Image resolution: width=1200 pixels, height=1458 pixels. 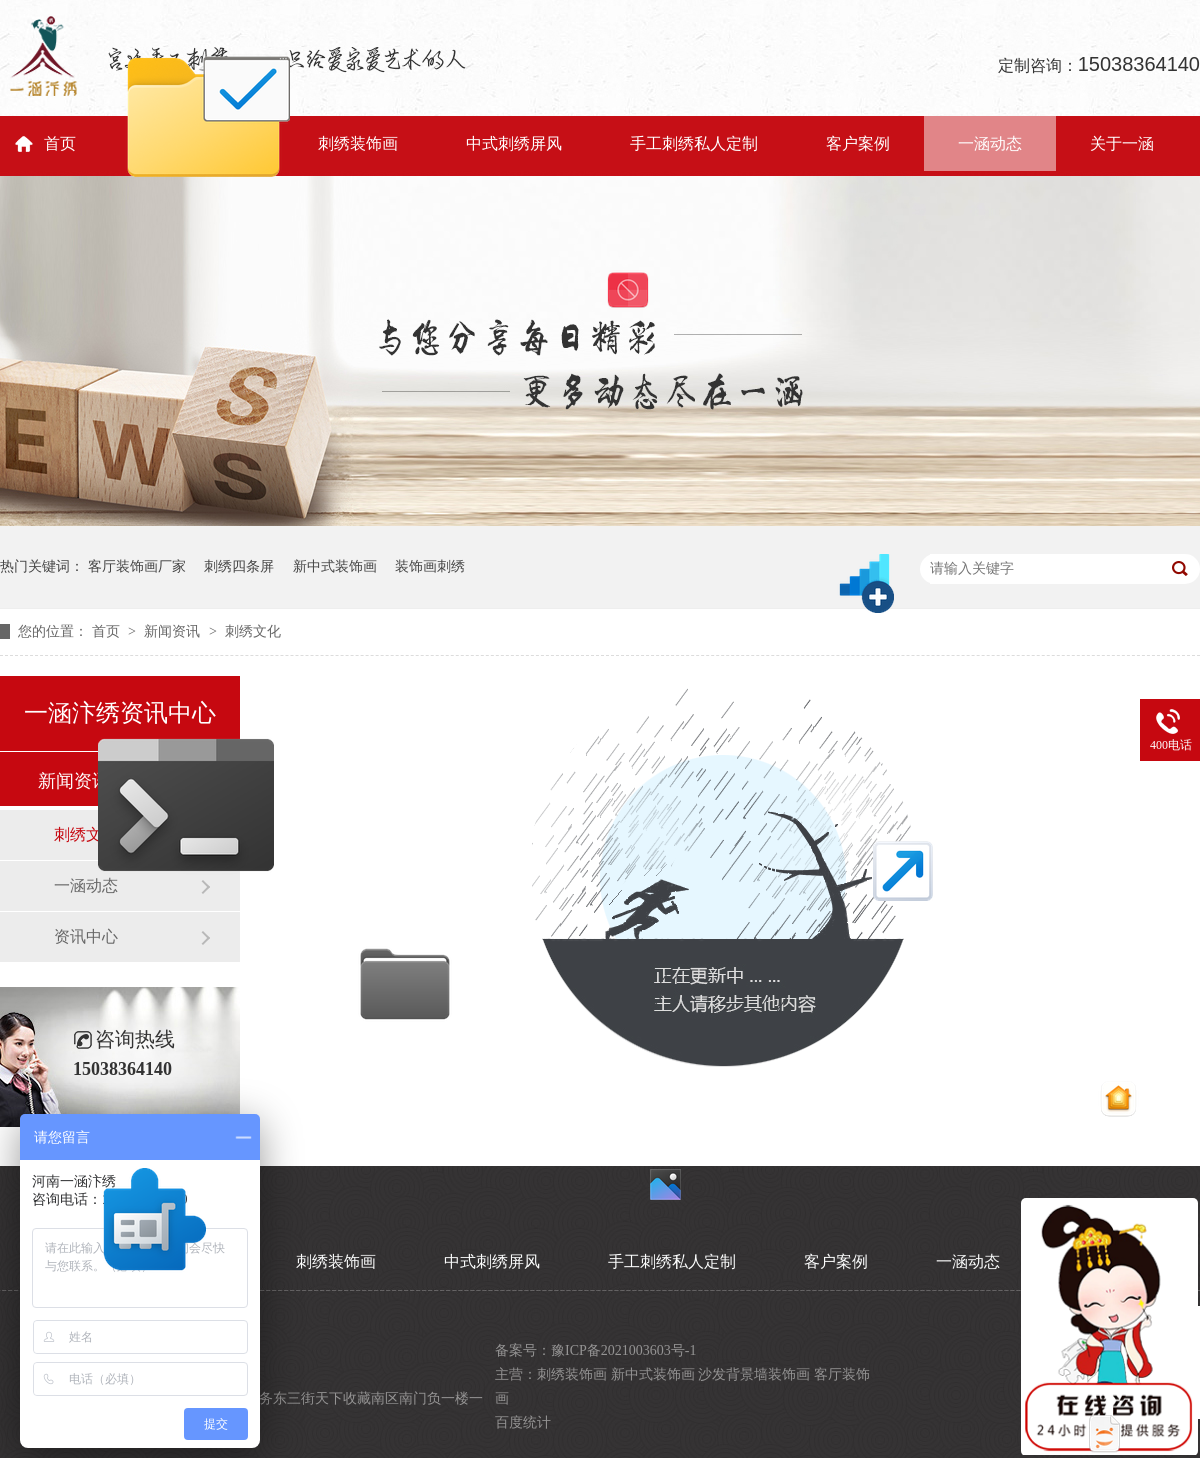 I want to click on open the plans app, so click(x=864, y=583).